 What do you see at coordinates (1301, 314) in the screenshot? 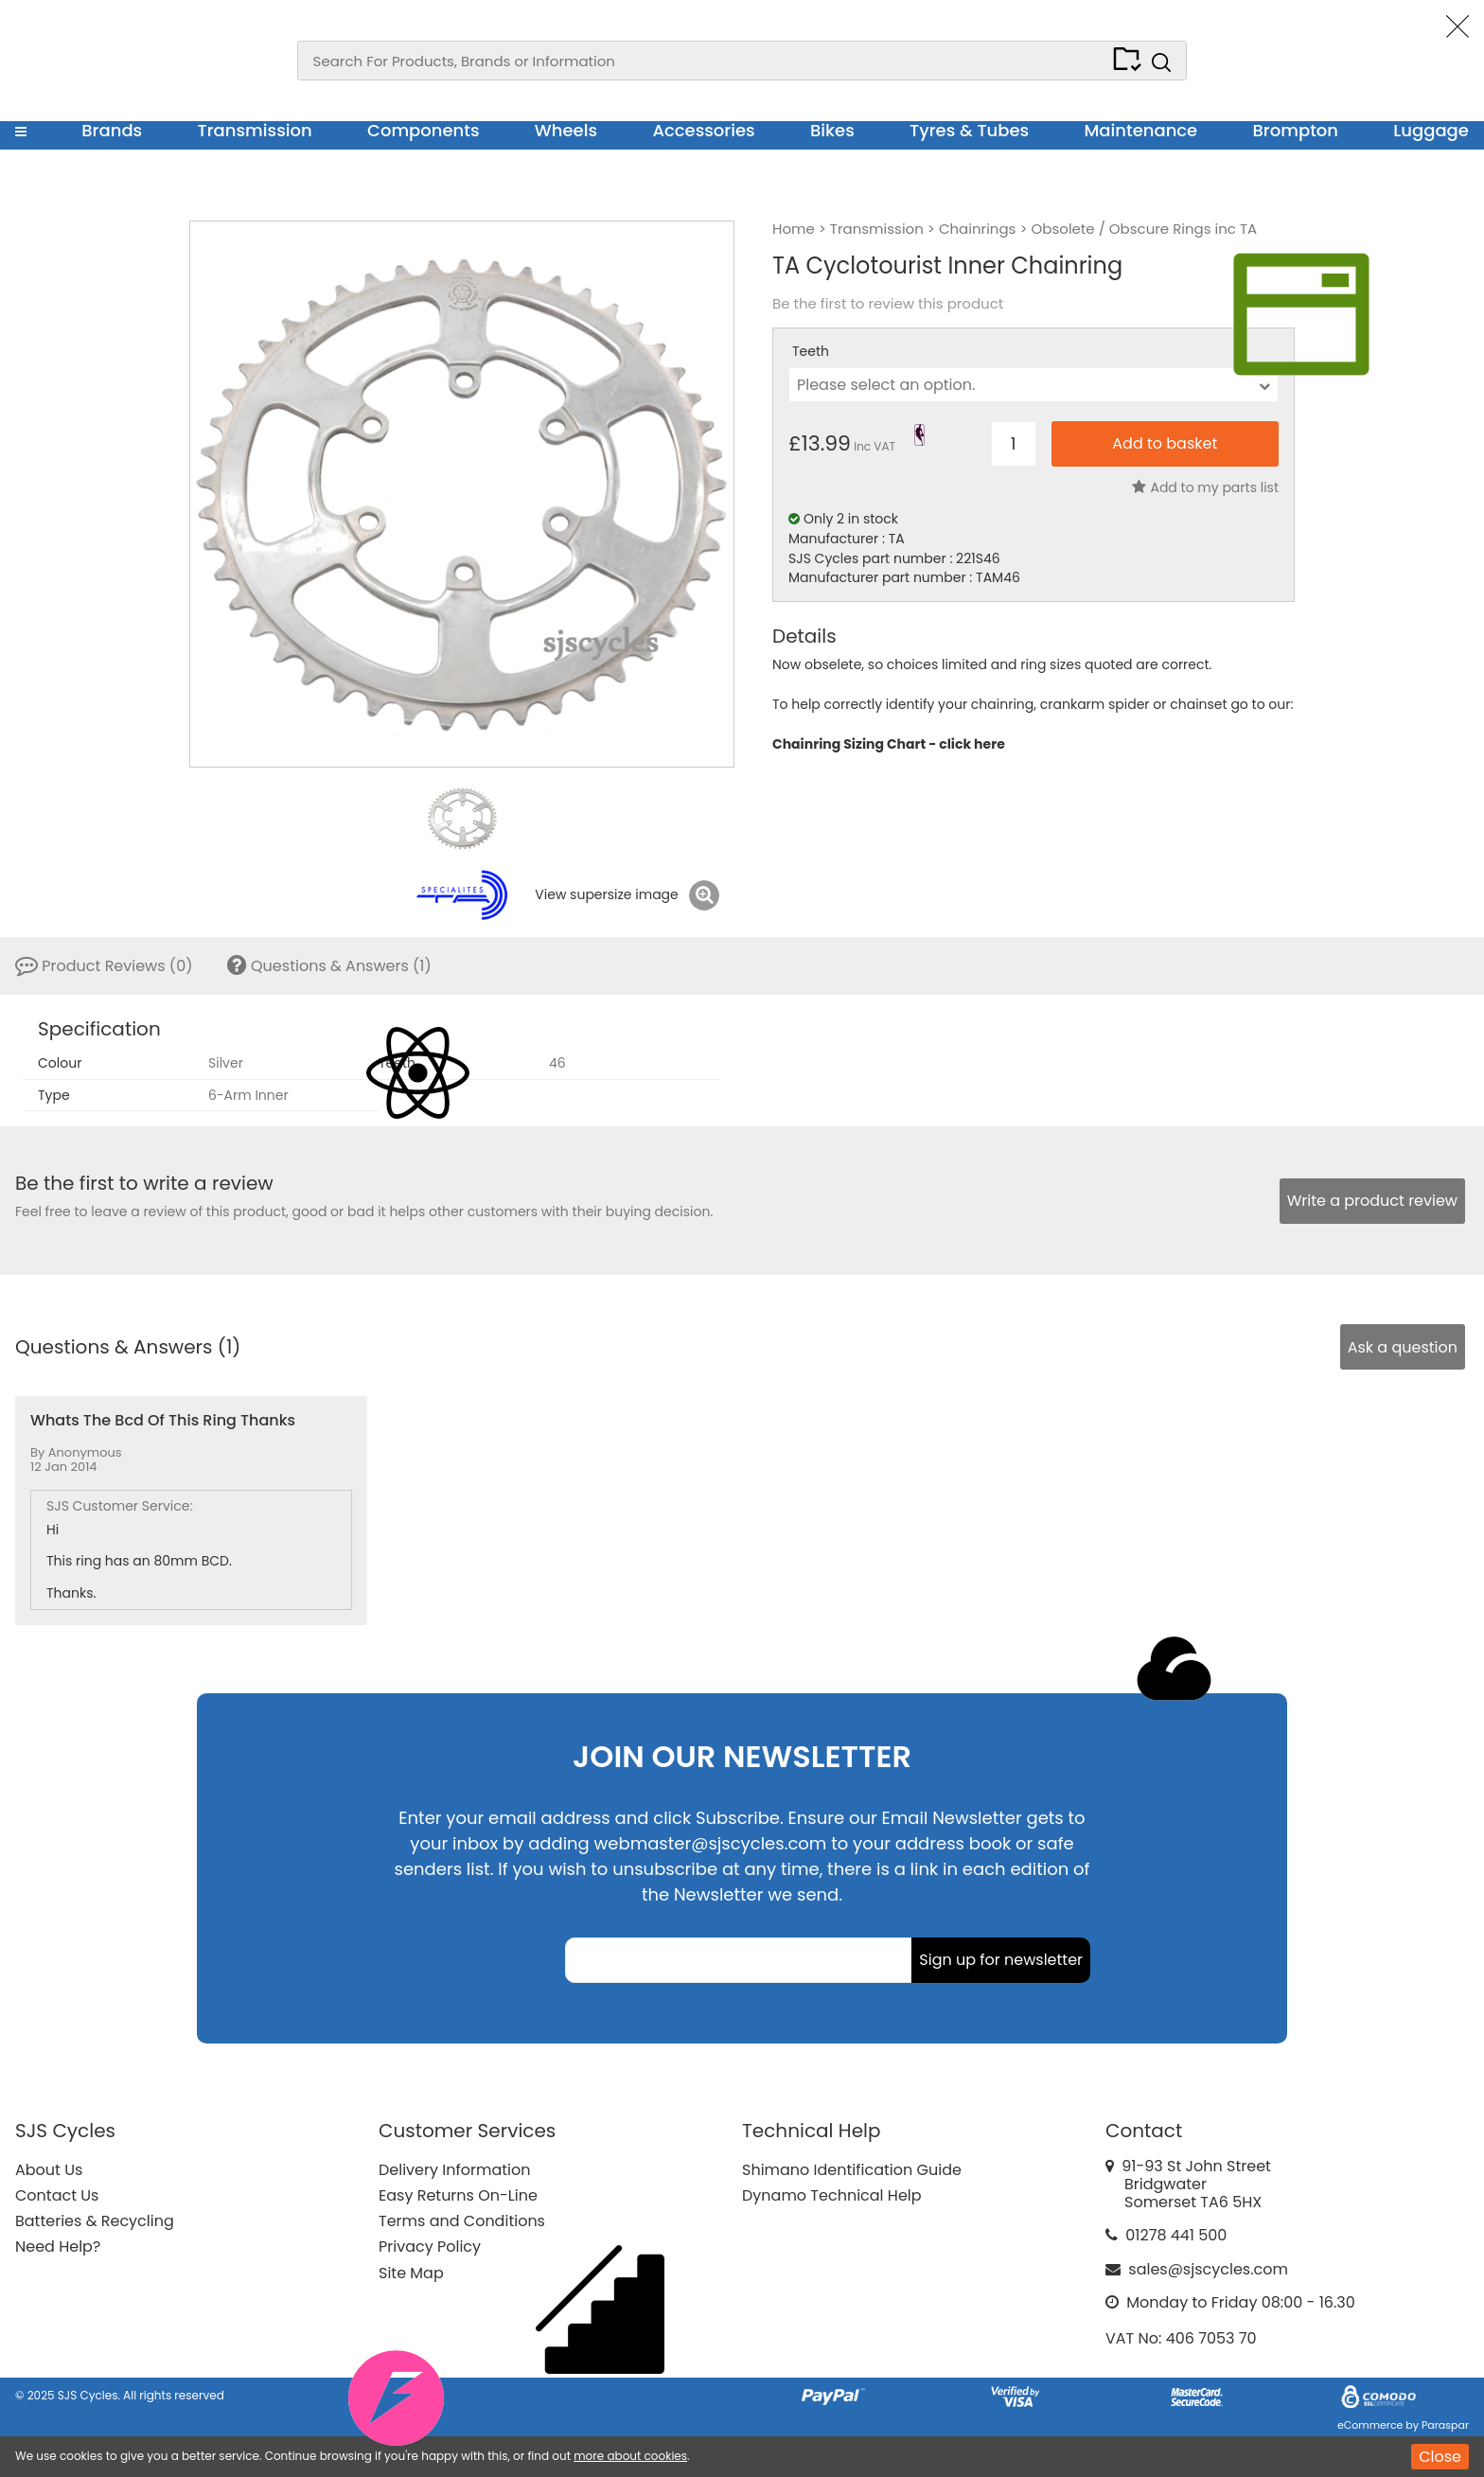
I see `open a new browser window` at bounding box center [1301, 314].